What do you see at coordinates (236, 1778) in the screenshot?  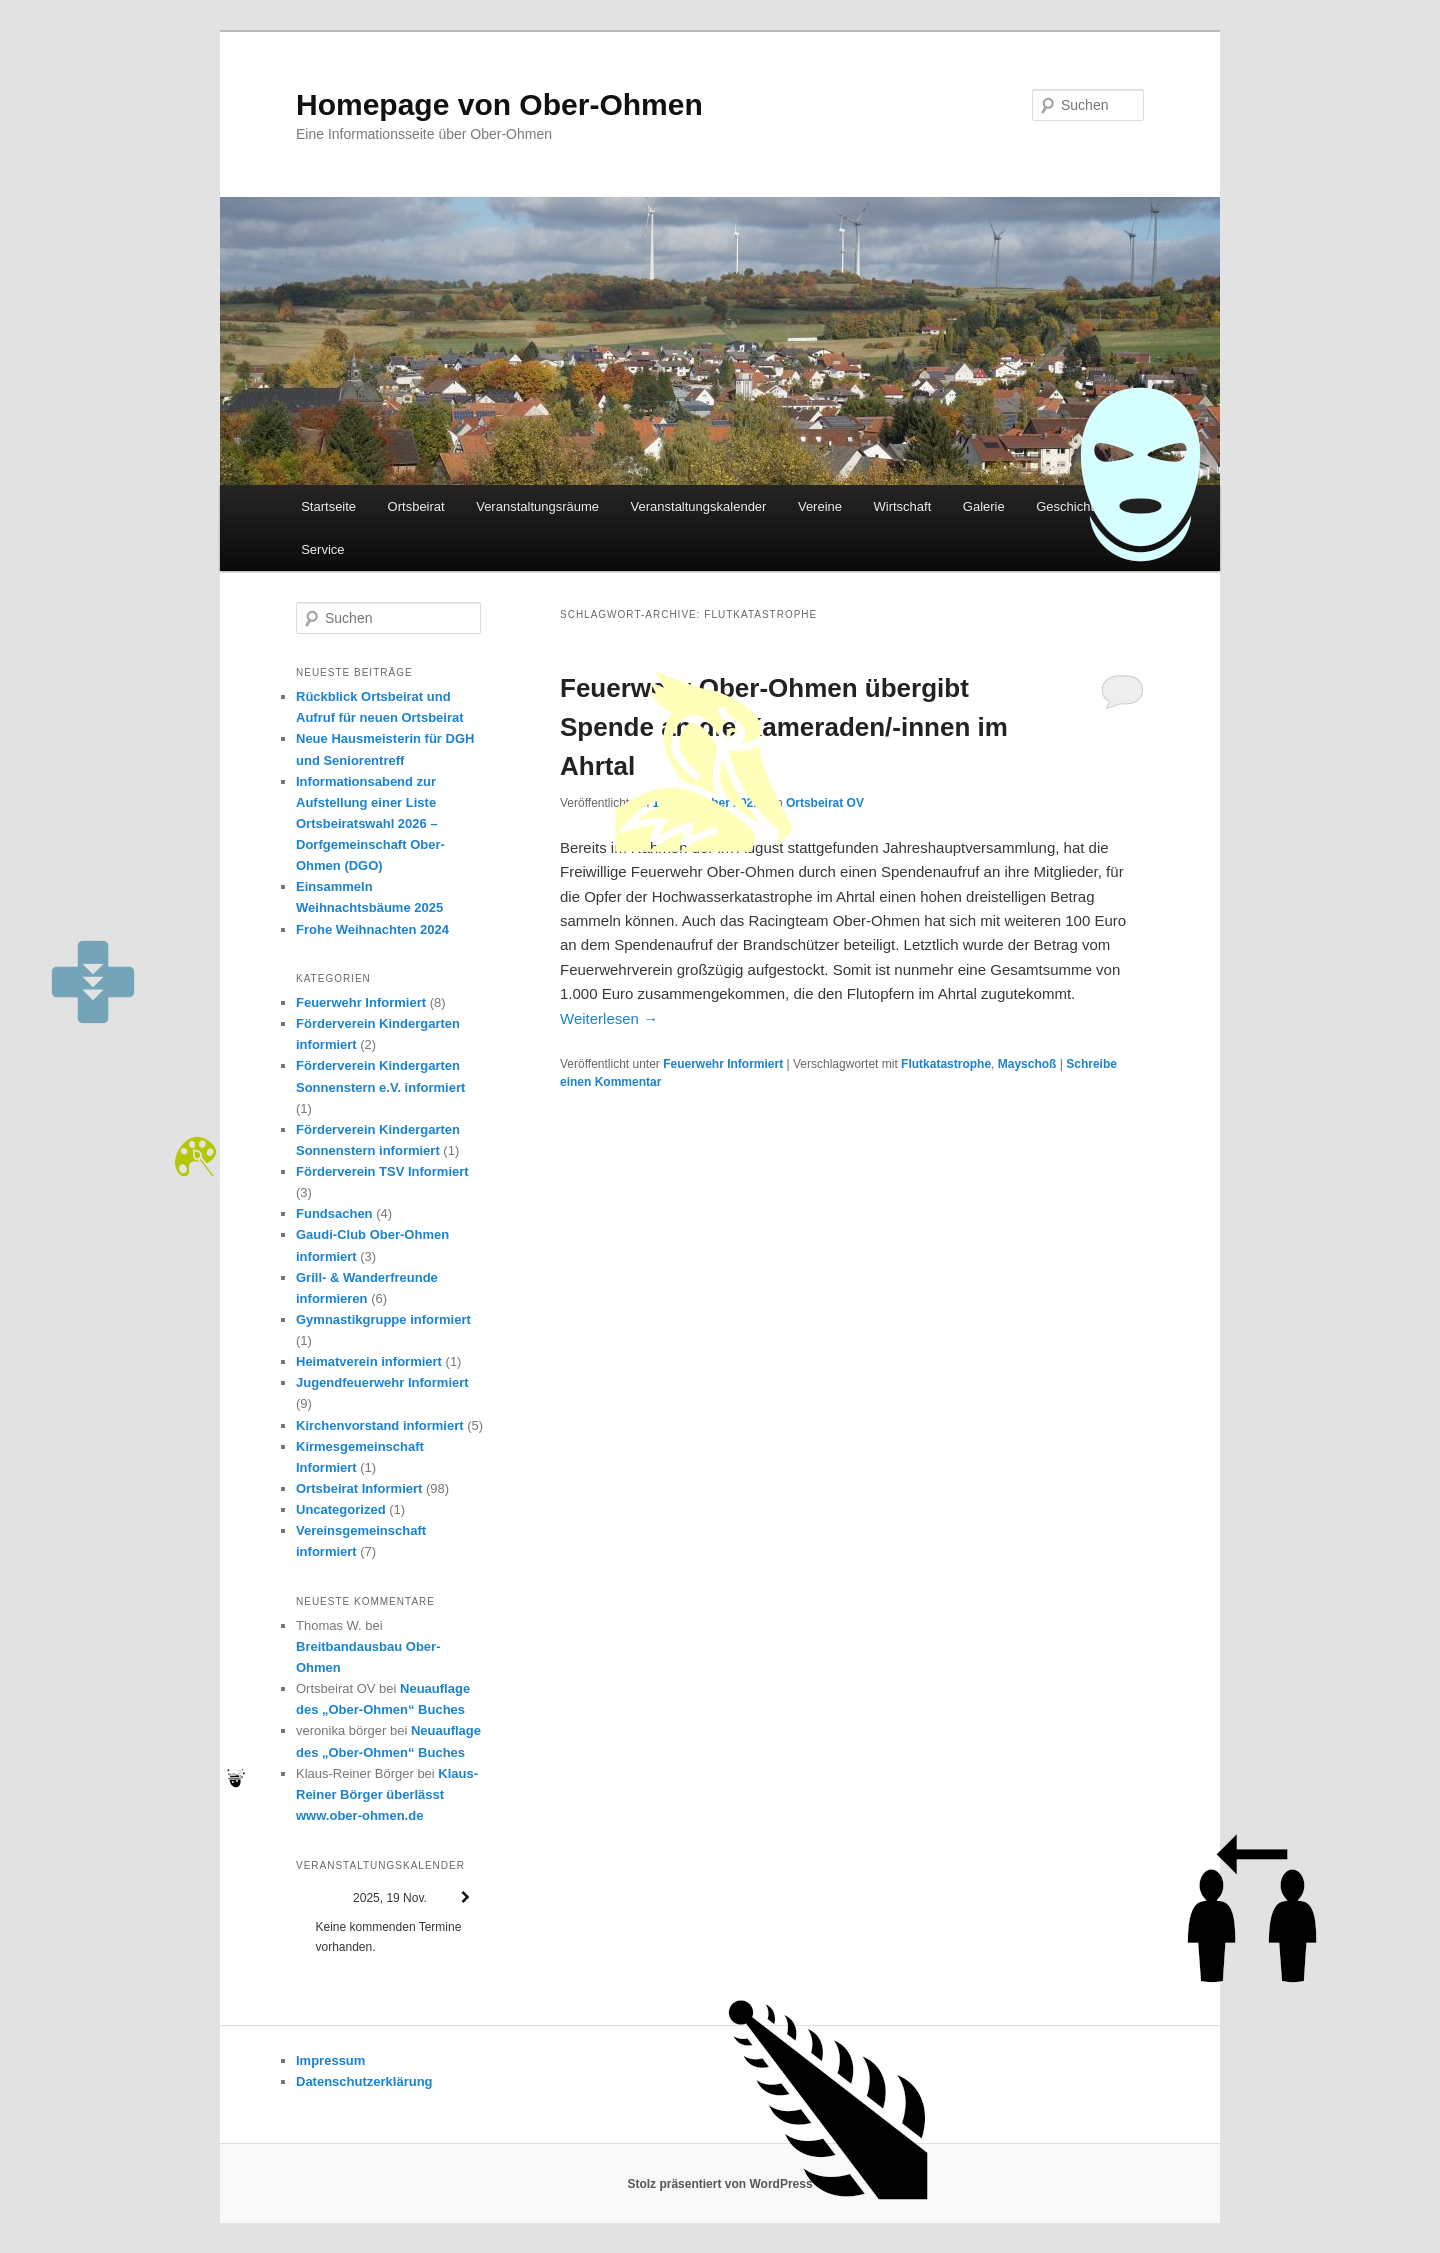 I see `indicates a knockout or dizzy state in gameplay` at bounding box center [236, 1778].